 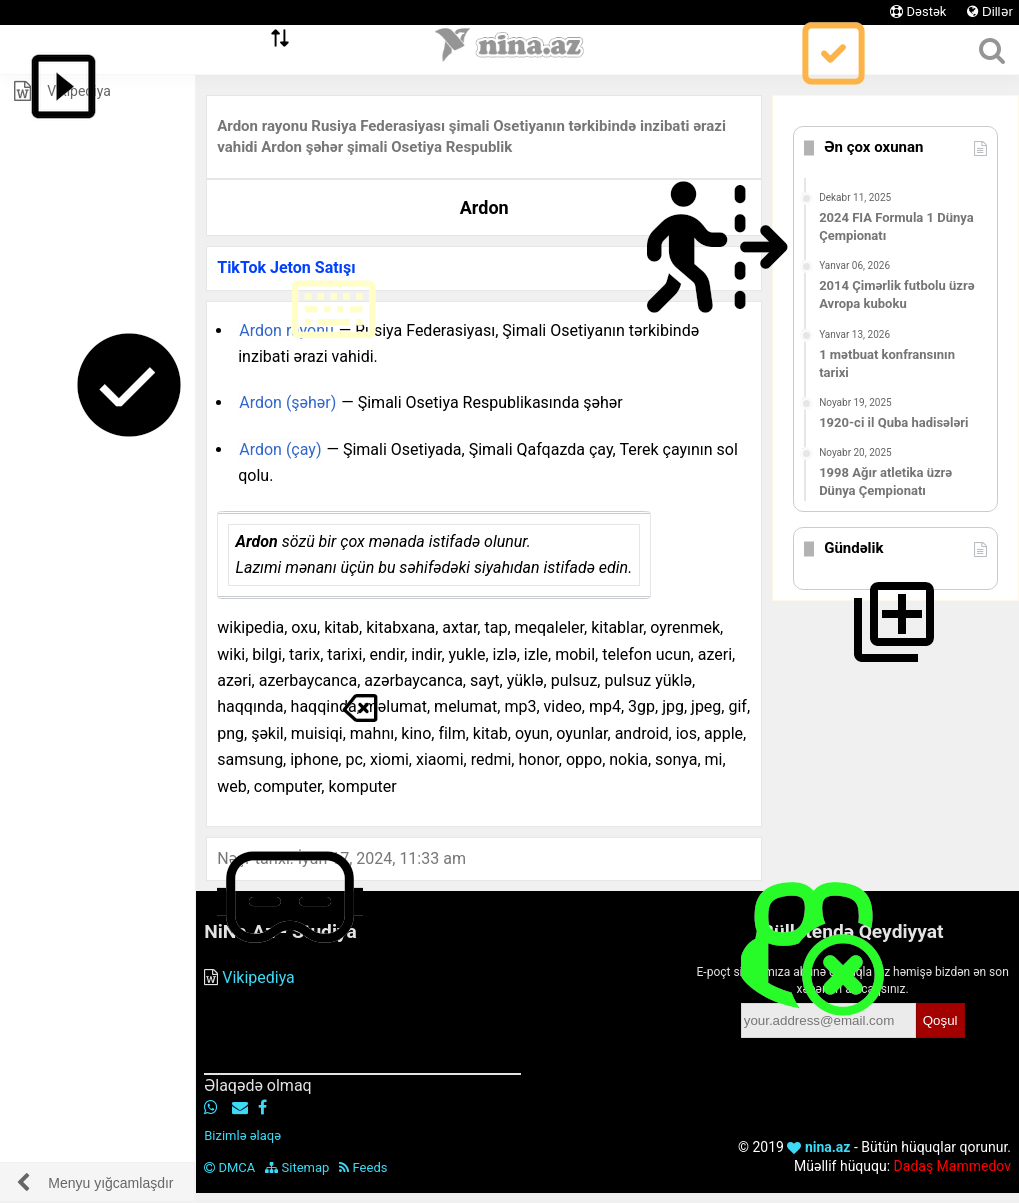 What do you see at coordinates (813, 945) in the screenshot?
I see `github copilot is disconnected or unavailable` at bounding box center [813, 945].